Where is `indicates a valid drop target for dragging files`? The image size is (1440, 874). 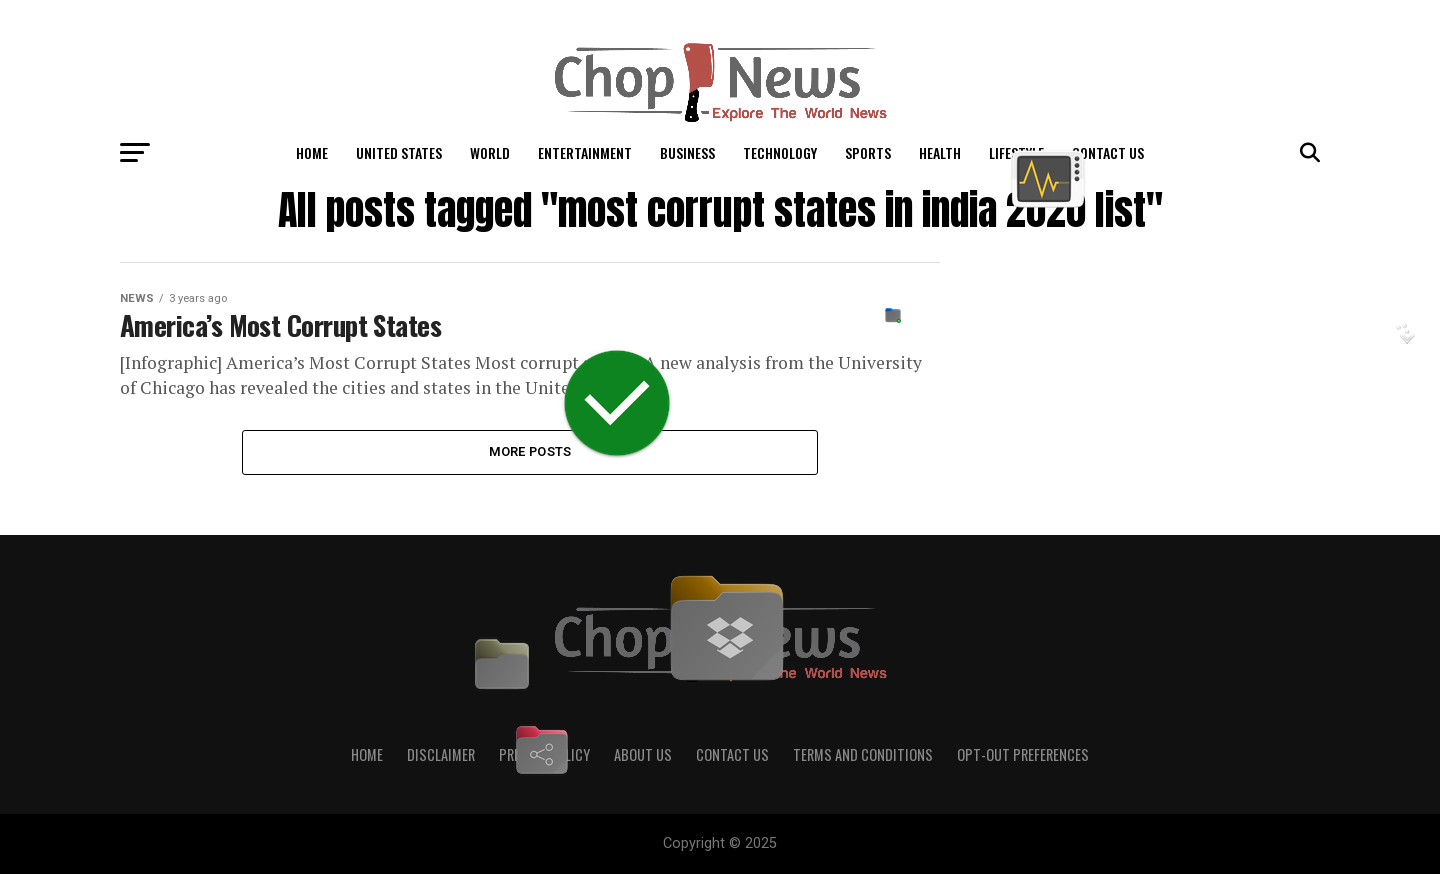 indicates a valid drop target for dragging files is located at coordinates (502, 664).